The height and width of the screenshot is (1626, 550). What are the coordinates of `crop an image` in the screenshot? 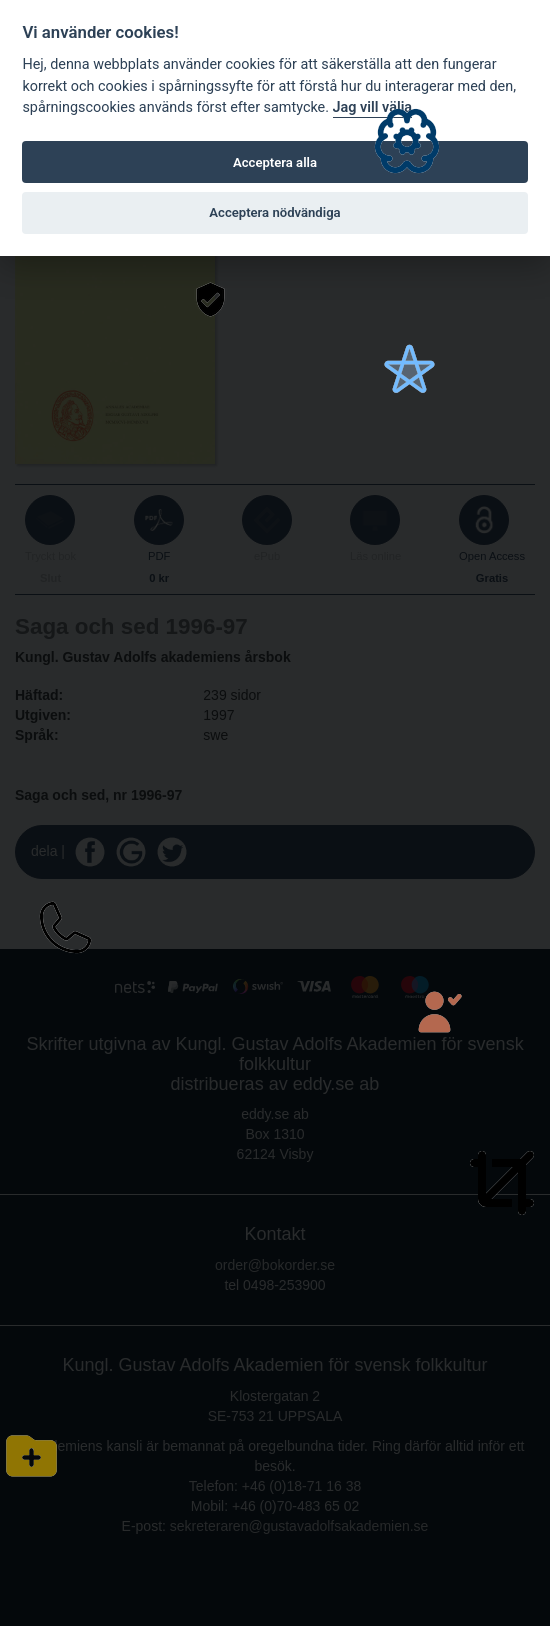 It's located at (502, 1183).